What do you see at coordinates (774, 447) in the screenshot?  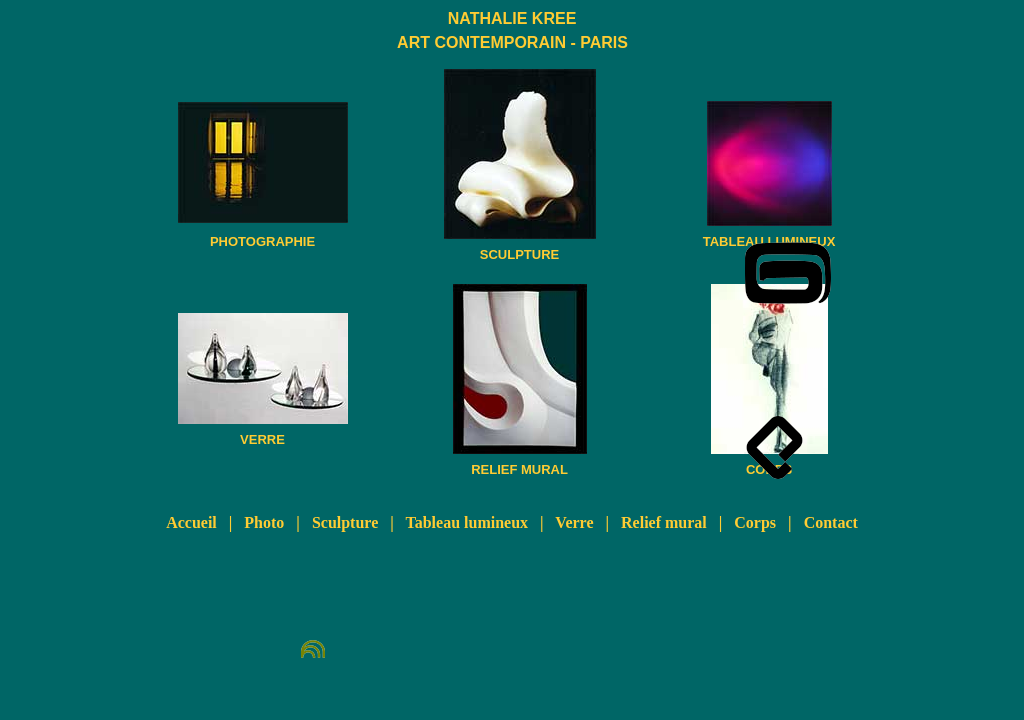 I see `open the Platzi learning platform` at bounding box center [774, 447].